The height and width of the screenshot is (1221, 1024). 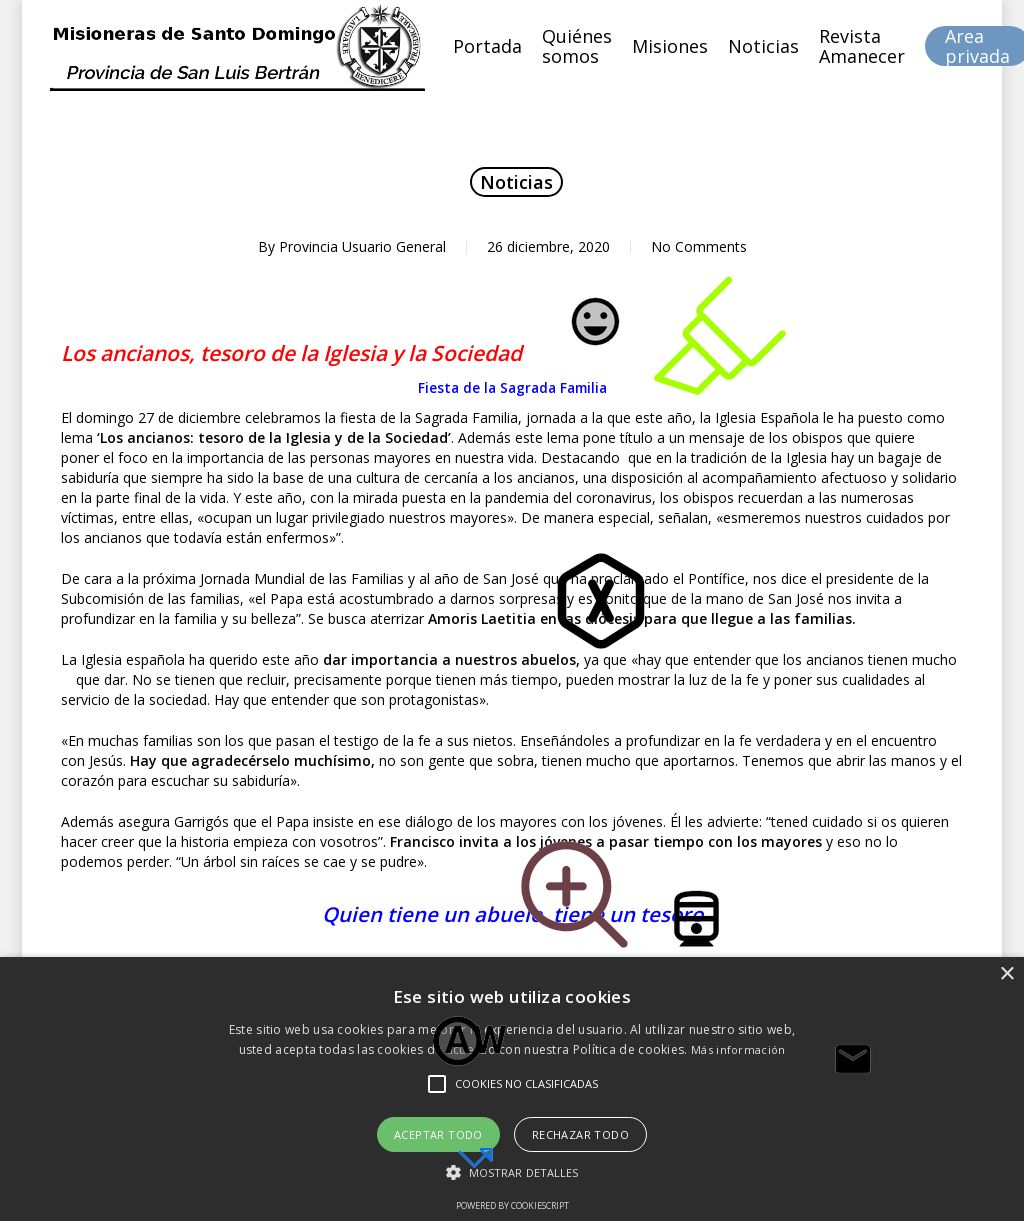 What do you see at coordinates (601, 601) in the screenshot?
I see `close or cancel action` at bounding box center [601, 601].